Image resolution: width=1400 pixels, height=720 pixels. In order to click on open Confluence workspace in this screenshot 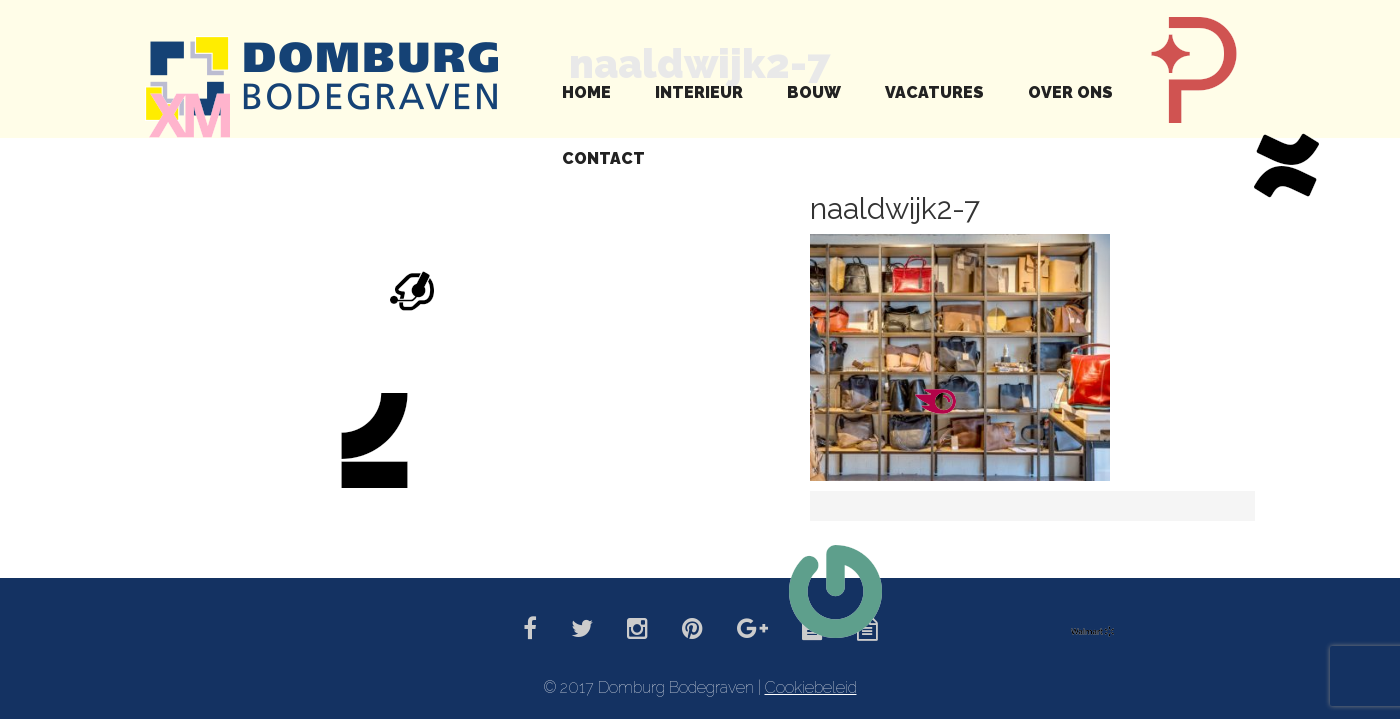, I will do `click(1286, 165)`.